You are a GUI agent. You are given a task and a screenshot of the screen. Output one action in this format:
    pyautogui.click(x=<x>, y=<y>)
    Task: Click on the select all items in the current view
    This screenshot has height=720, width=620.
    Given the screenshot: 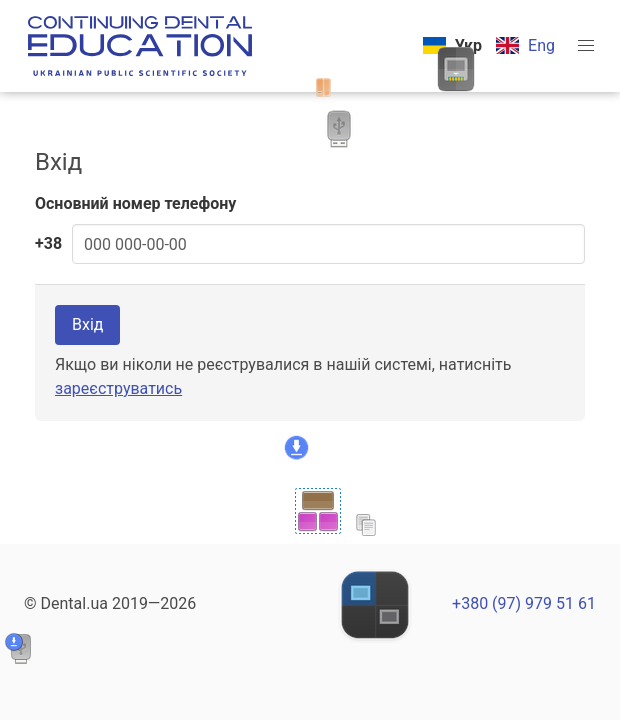 What is the action you would take?
    pyautogui.click(x=318, y=511)
    